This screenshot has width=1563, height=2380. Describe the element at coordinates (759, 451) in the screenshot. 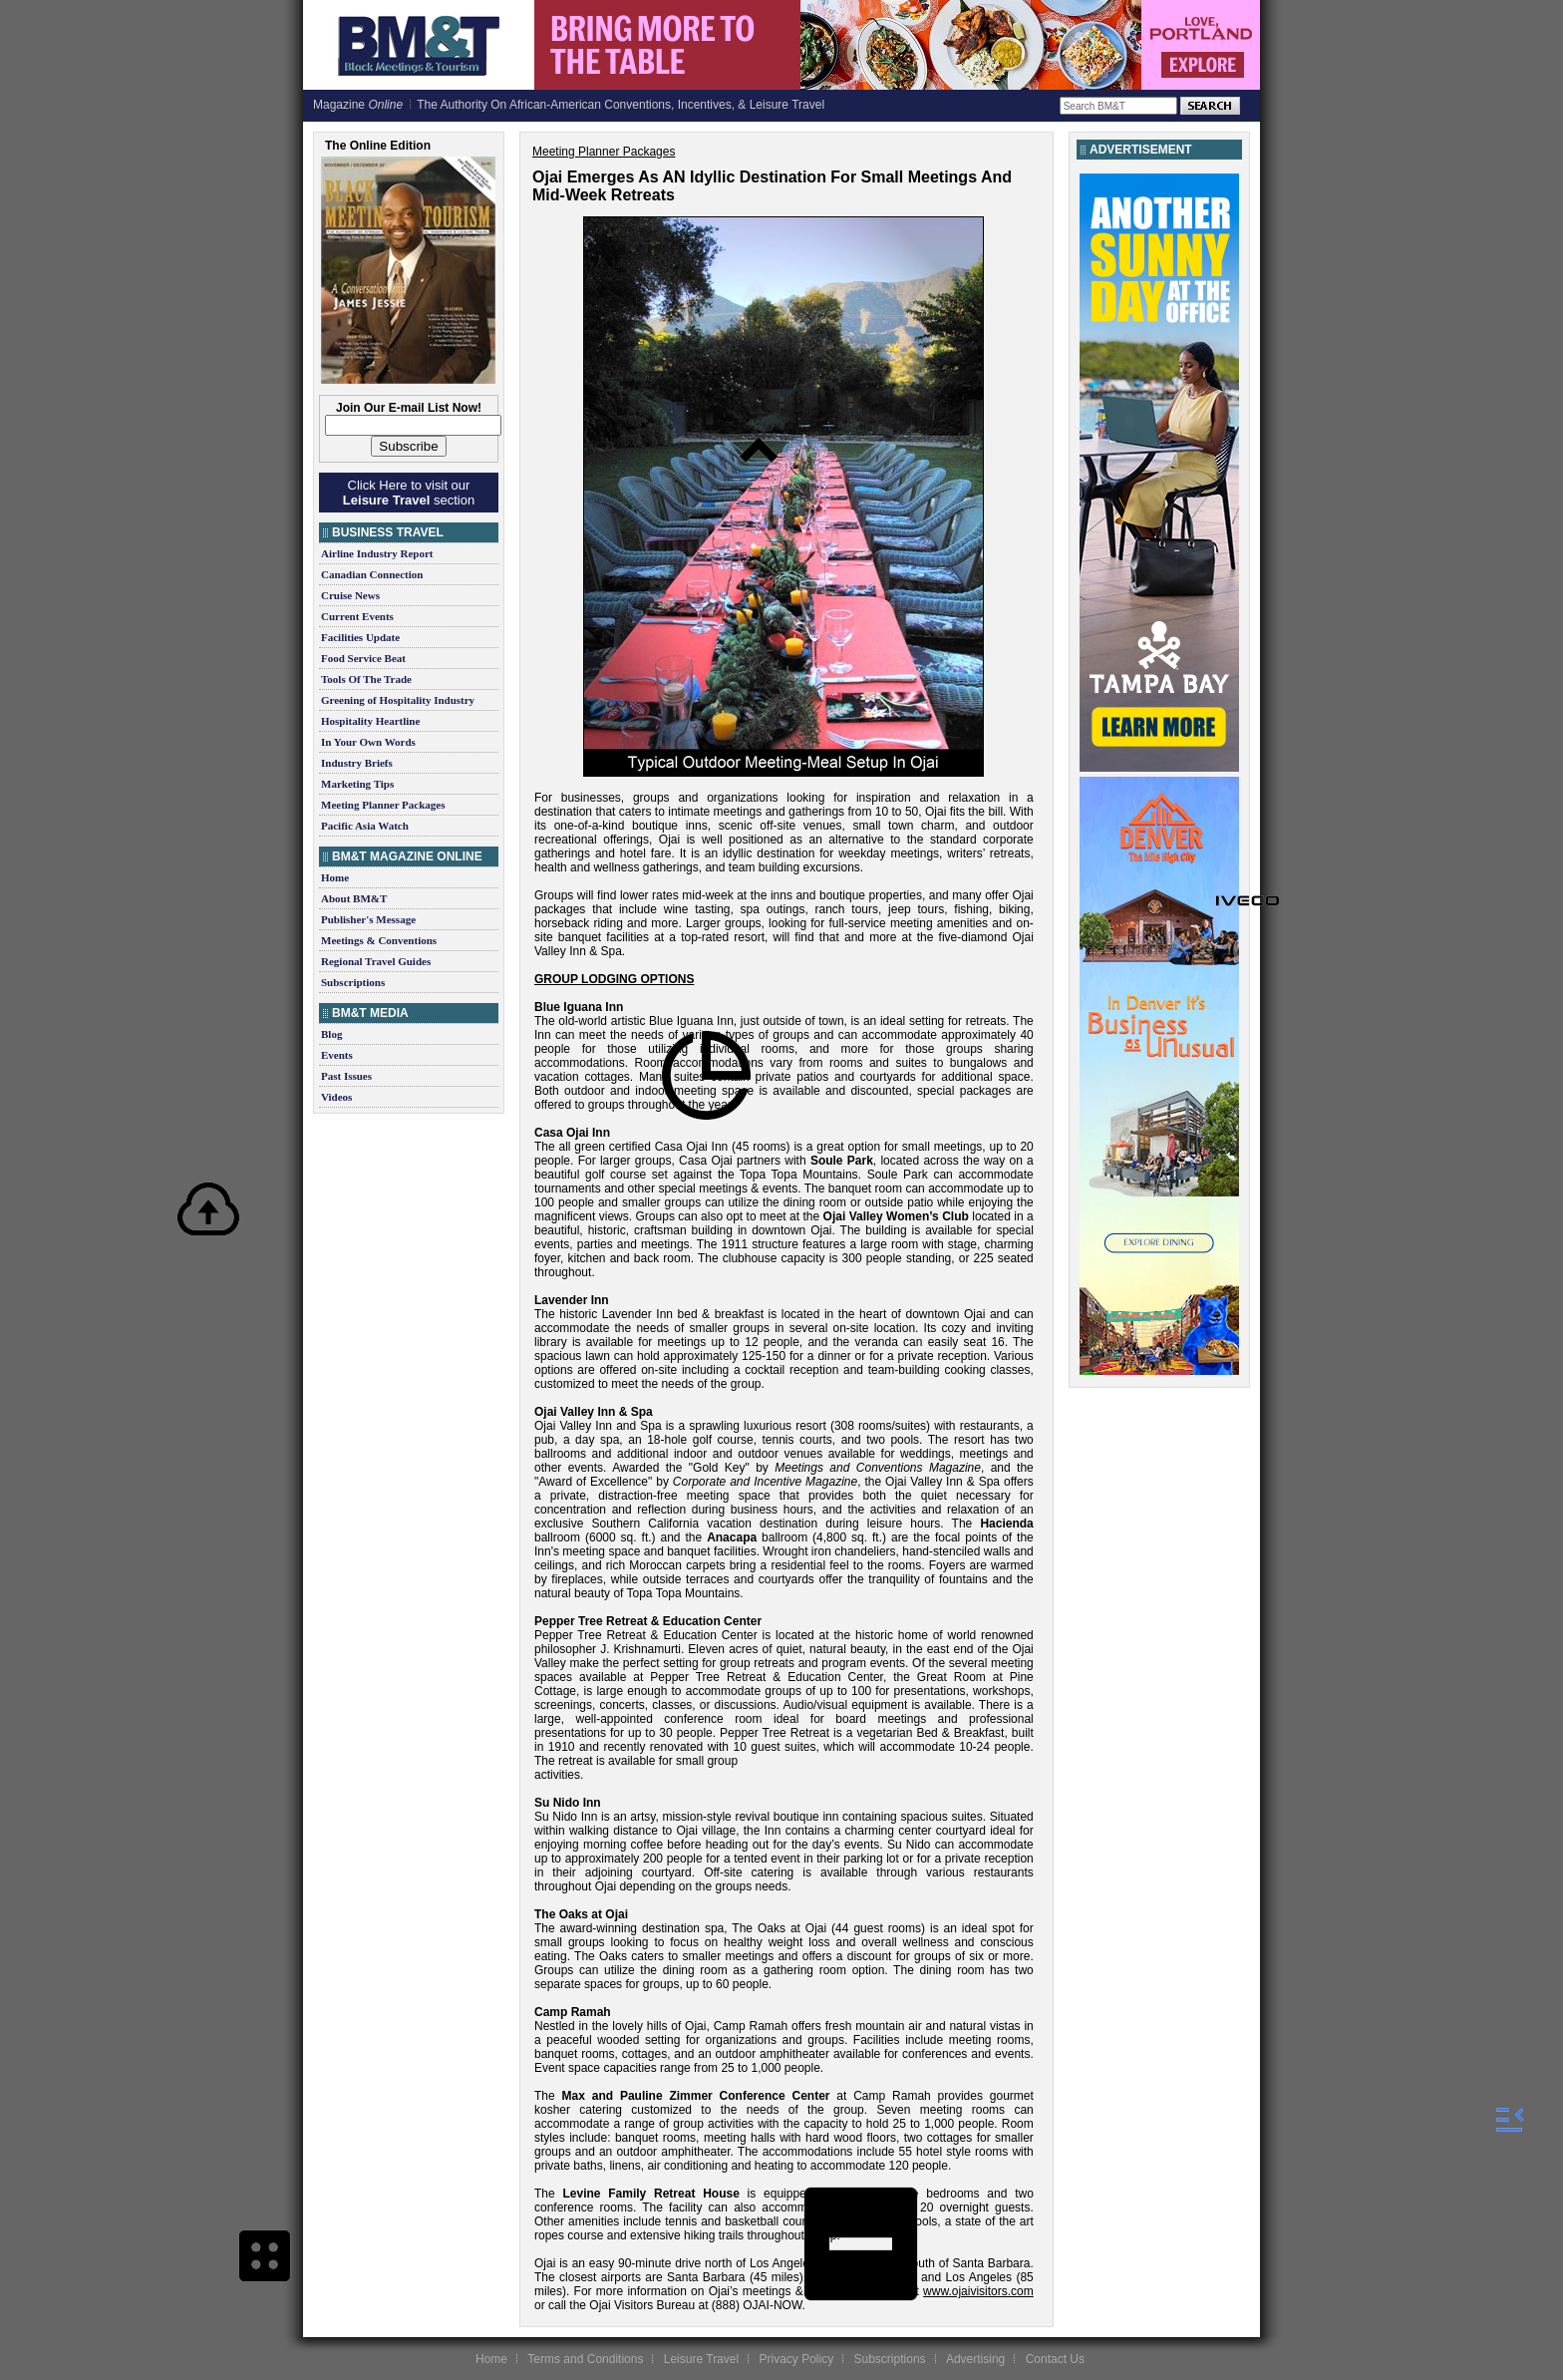

I see `expand or collapse a dropdown menu` at that location.